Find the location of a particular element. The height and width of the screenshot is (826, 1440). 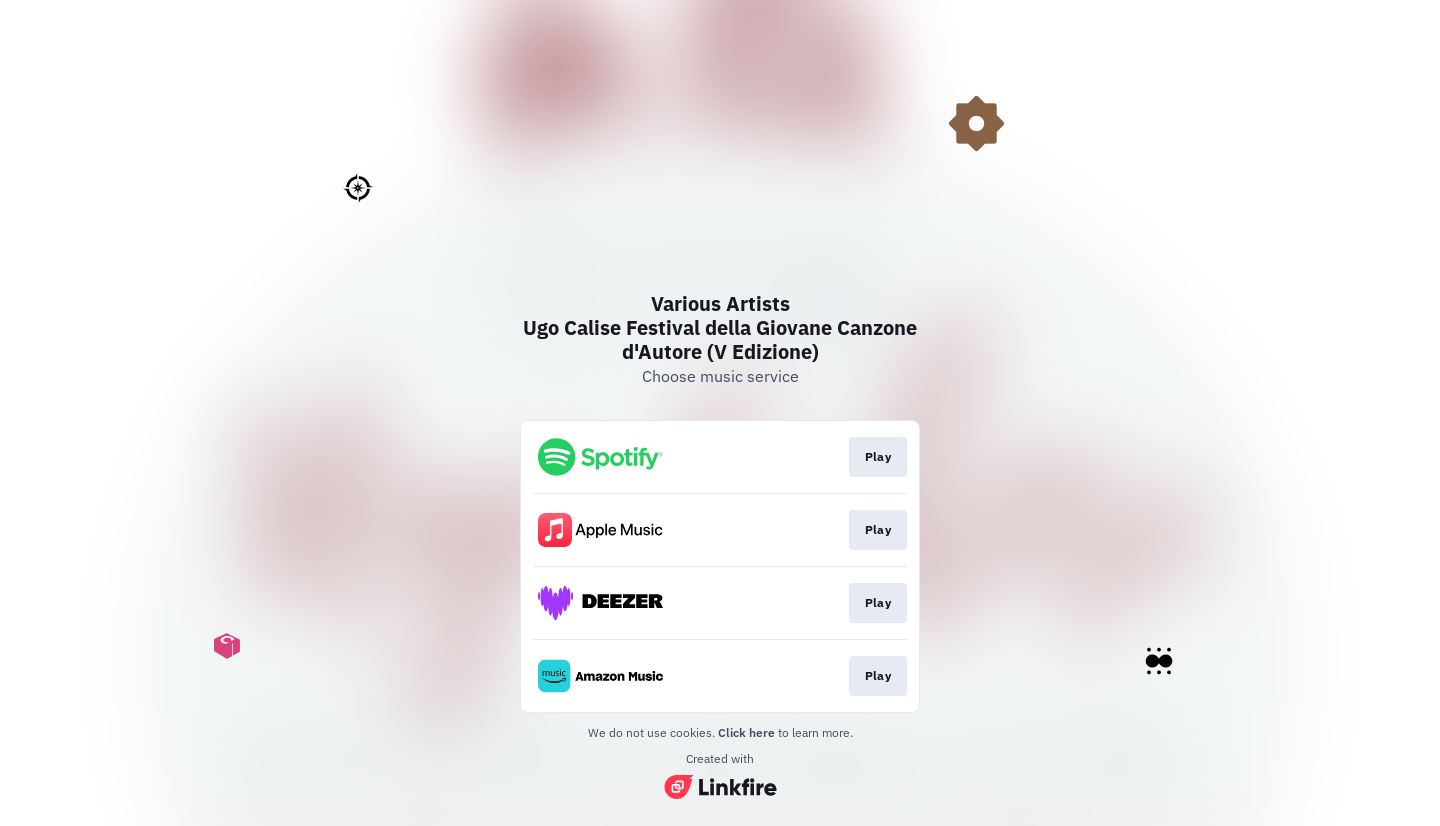

conan c/c++ package manager logo is located at coordinates (227, 646).